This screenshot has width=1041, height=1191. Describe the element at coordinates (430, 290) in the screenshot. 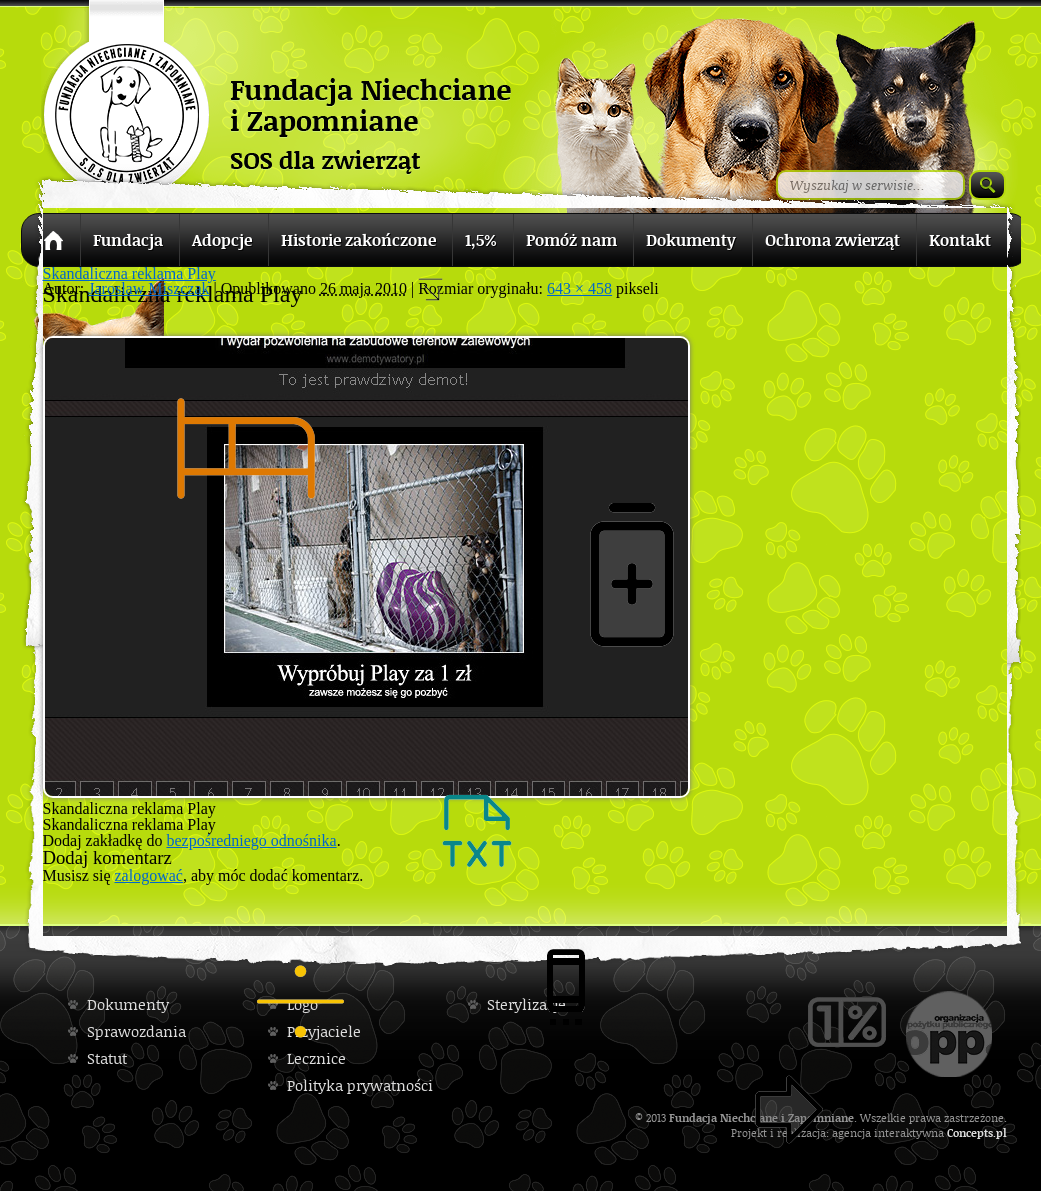

I see `move item to bottom-right corner` at that location.